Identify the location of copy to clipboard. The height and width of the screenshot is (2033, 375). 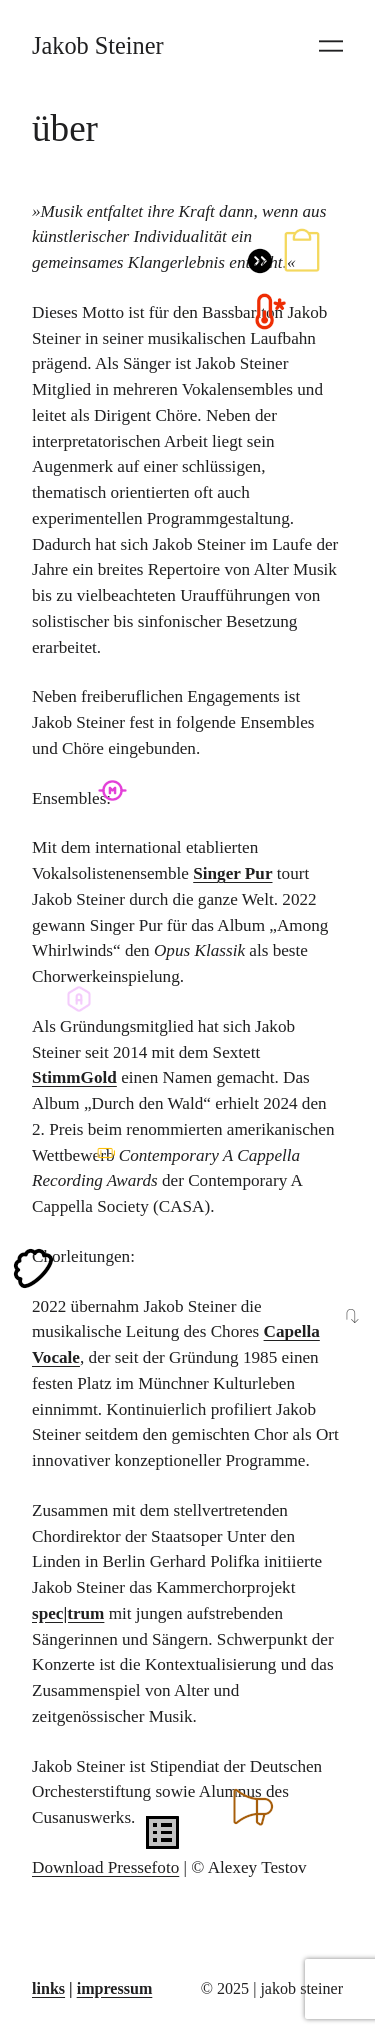
(302, 251).